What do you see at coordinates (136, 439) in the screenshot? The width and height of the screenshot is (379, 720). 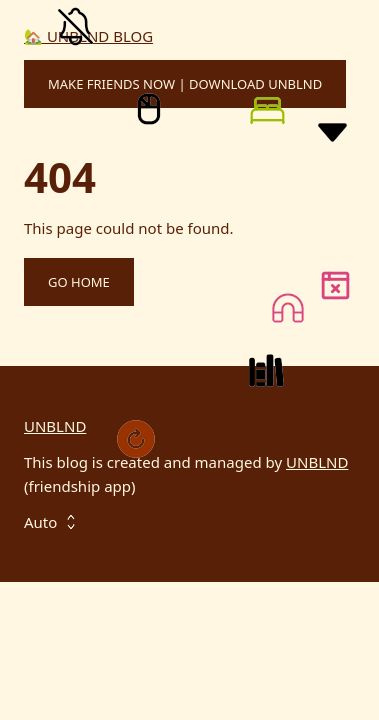 I see `refresh or reload content` at bounding box center [136, 439].